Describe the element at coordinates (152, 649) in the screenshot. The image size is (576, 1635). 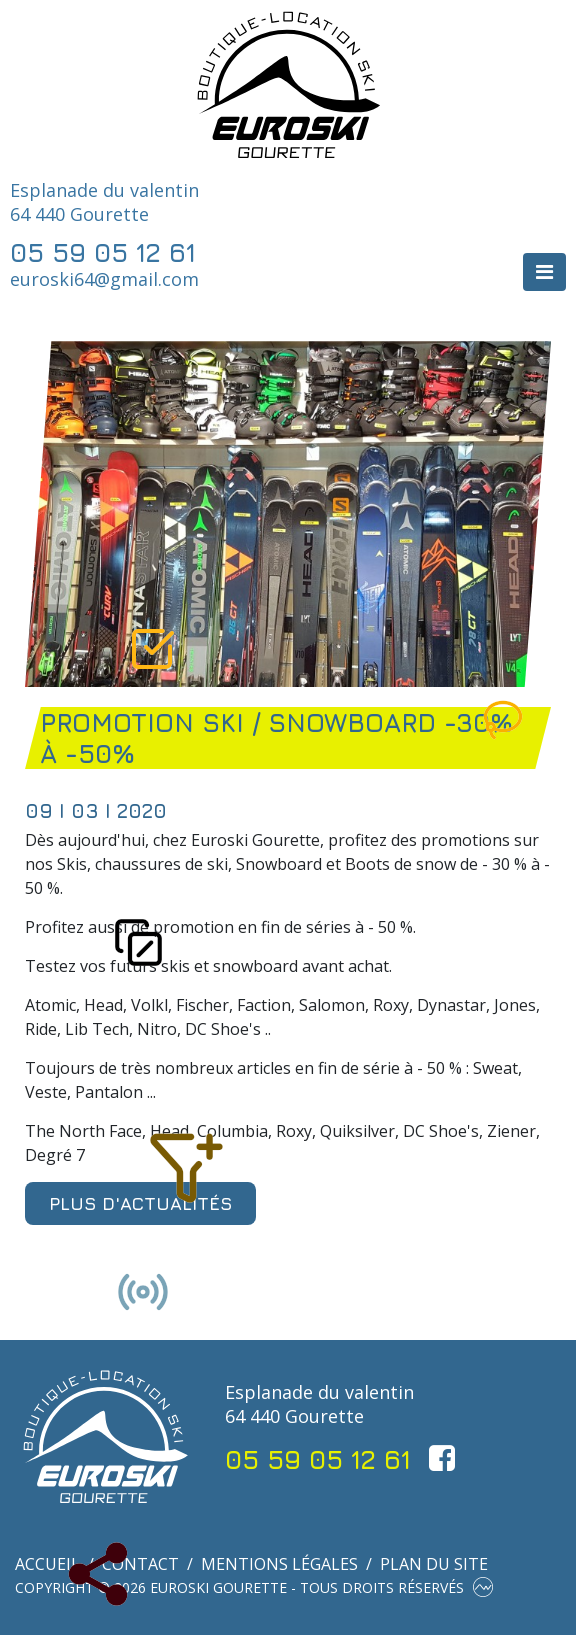
I see `mark task as complete` at that location.